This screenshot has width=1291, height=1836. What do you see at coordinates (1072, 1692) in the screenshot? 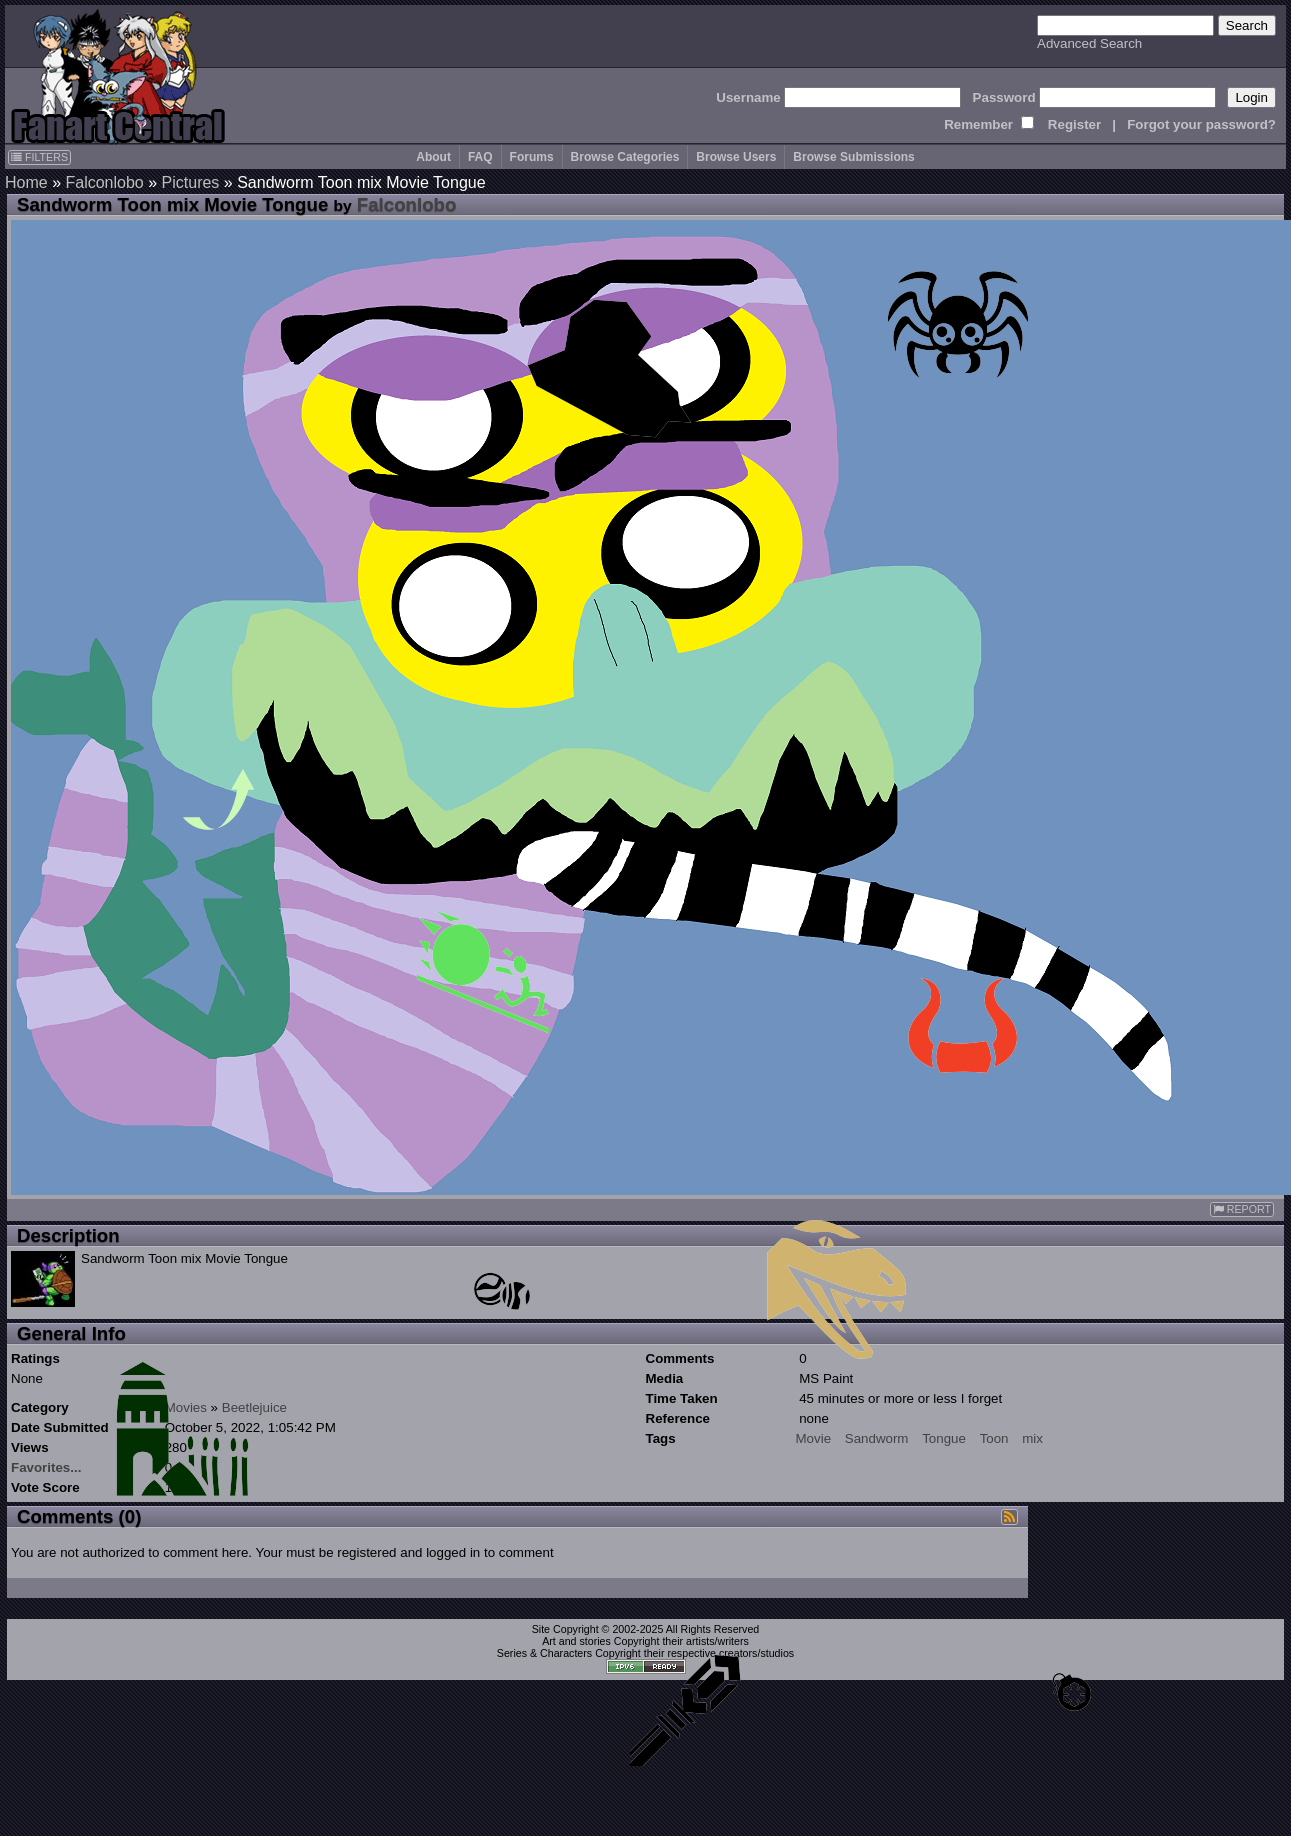
I see `activate ice bomb ability or weapon` at bounding box center [1072, 1692].